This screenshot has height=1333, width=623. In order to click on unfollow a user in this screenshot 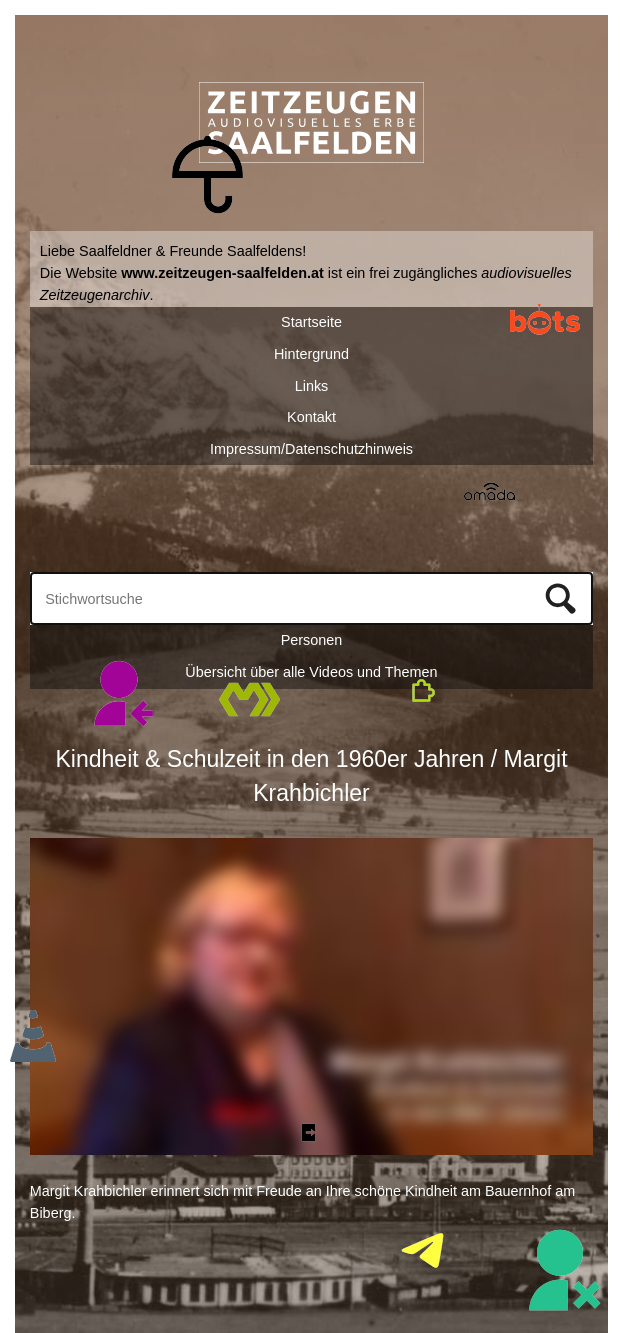, I will do `click(560, 1272)`.